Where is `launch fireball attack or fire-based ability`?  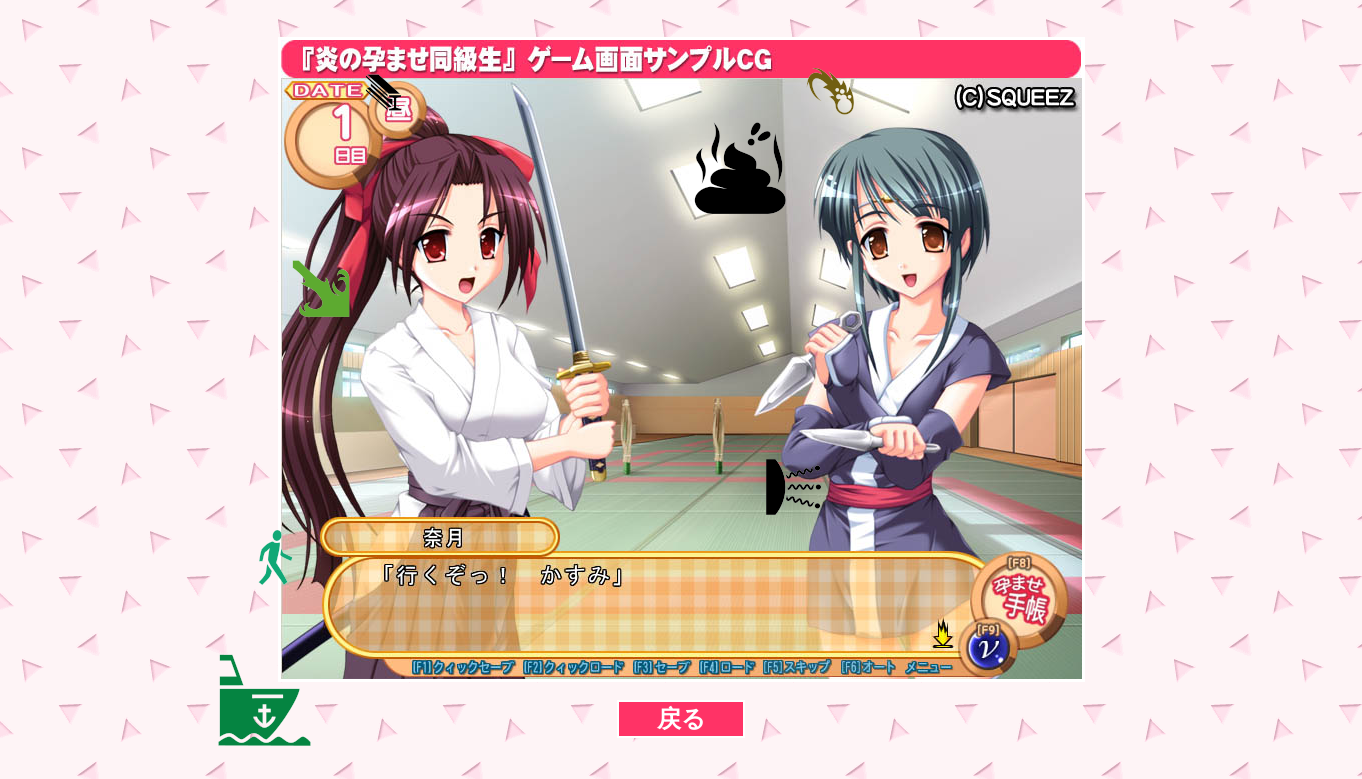 launch fireball attack or fire-based ability is located at coordinates (830, 91).